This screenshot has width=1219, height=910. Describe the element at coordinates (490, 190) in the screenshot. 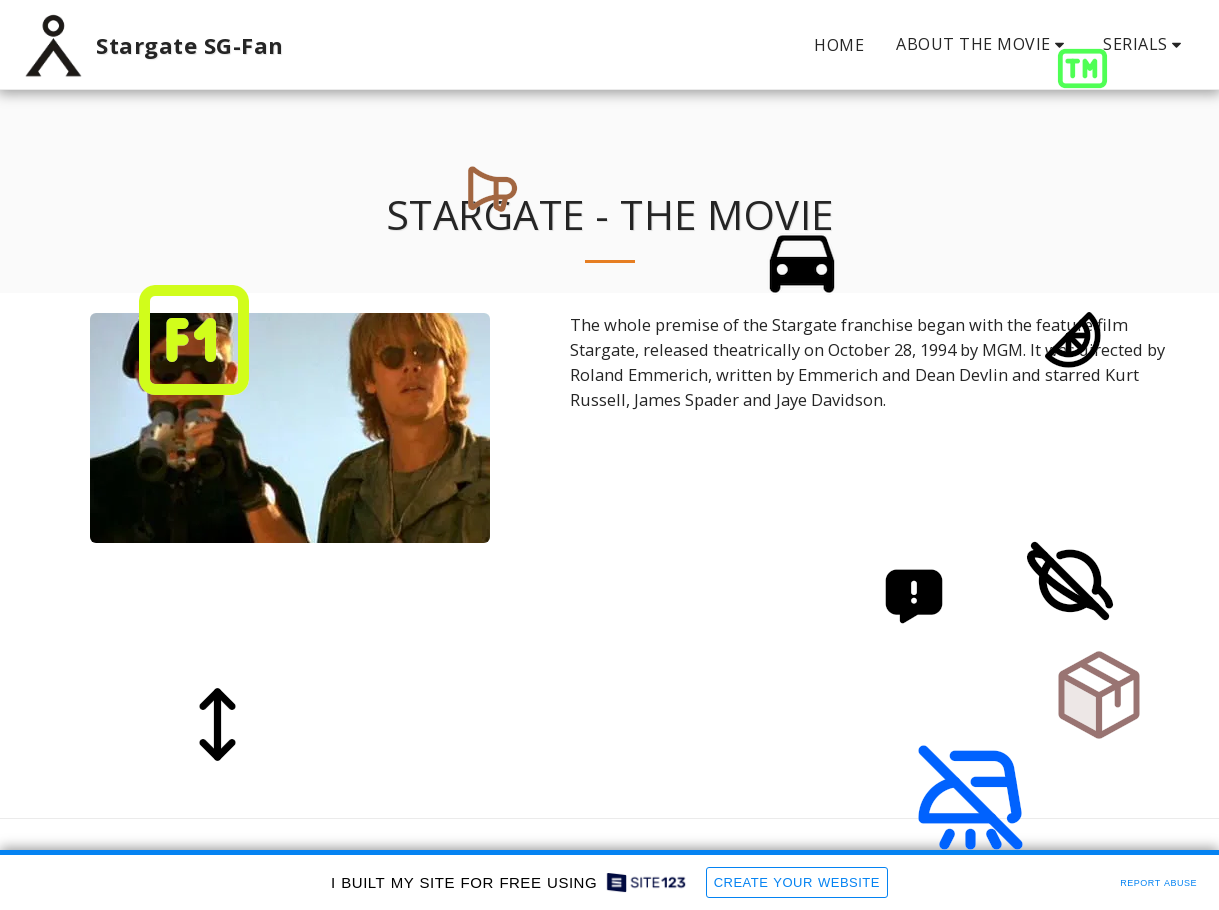

I see `make an announcement or broadcast` at that location.